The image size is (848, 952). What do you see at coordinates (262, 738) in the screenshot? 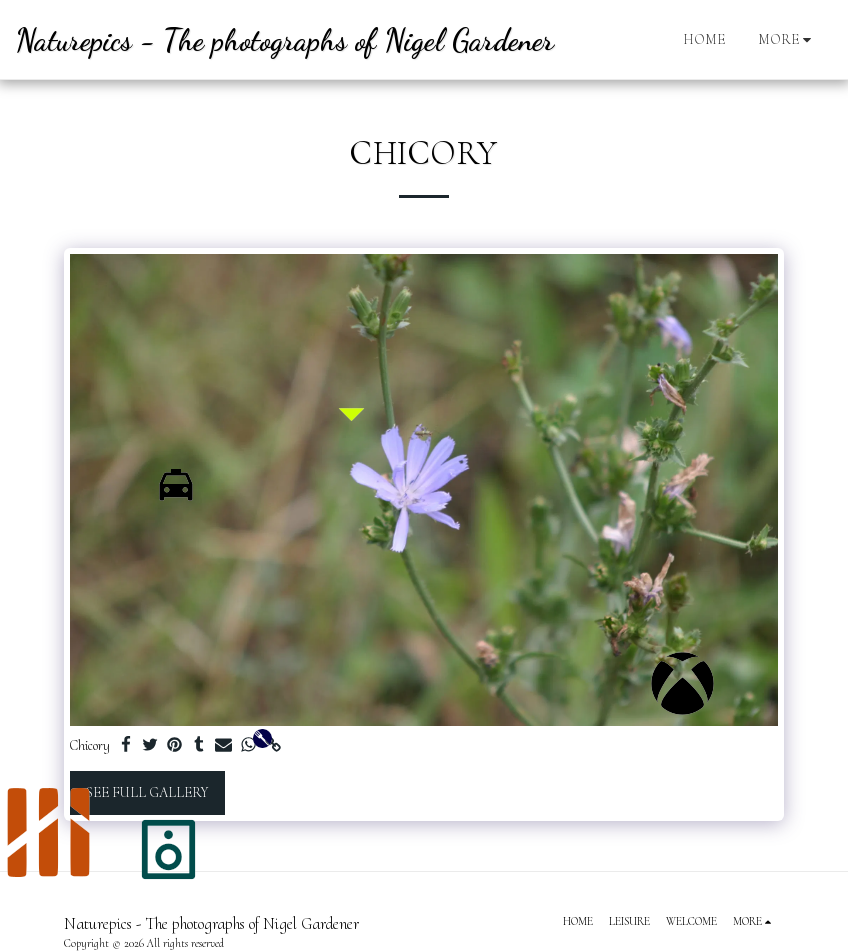
I see `visit Greasy Fork website` at bounding box center [262, 738].